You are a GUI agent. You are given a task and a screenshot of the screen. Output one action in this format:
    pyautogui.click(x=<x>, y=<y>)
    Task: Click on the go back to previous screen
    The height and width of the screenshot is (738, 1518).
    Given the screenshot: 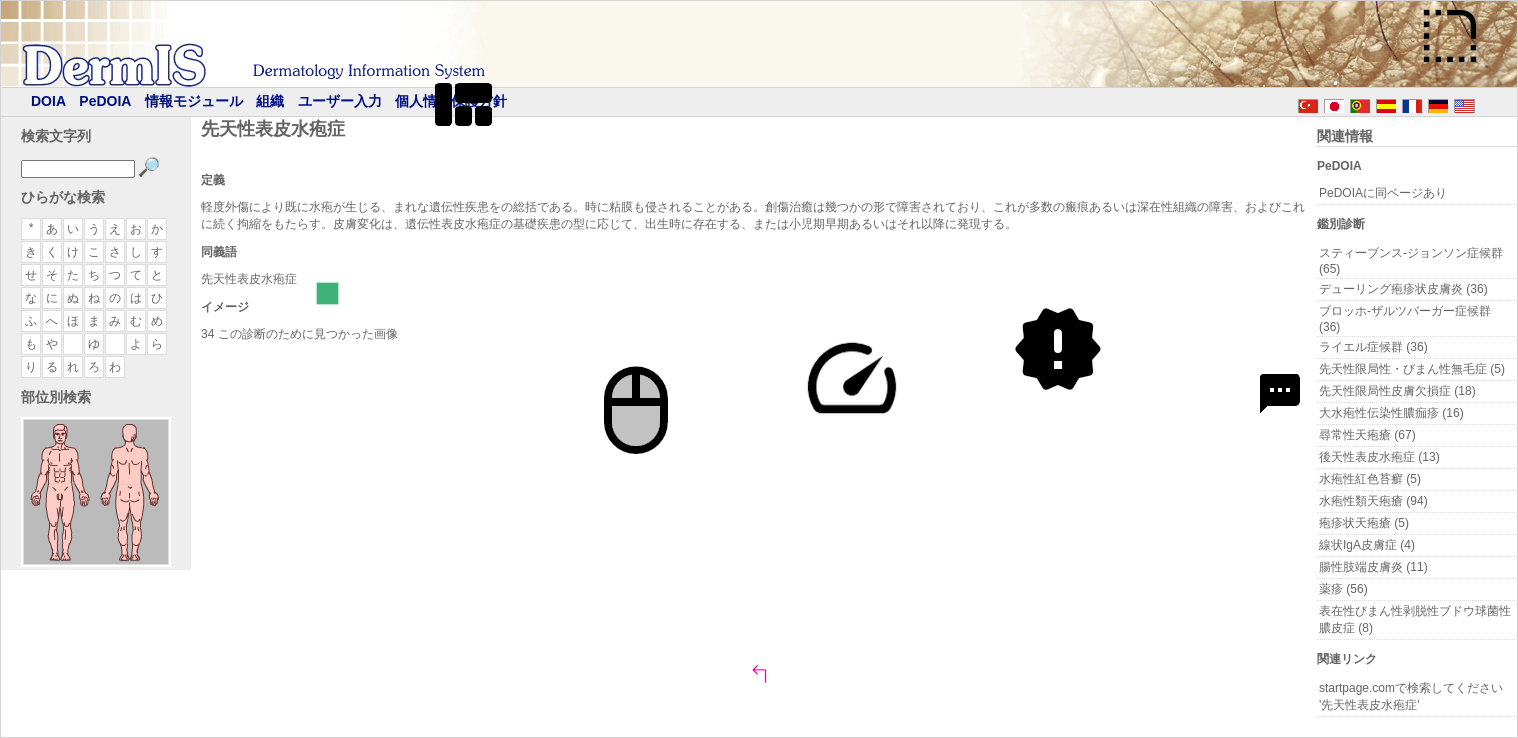 What is the action you would take?
    pyautogui.click(x=760, y=674)
    